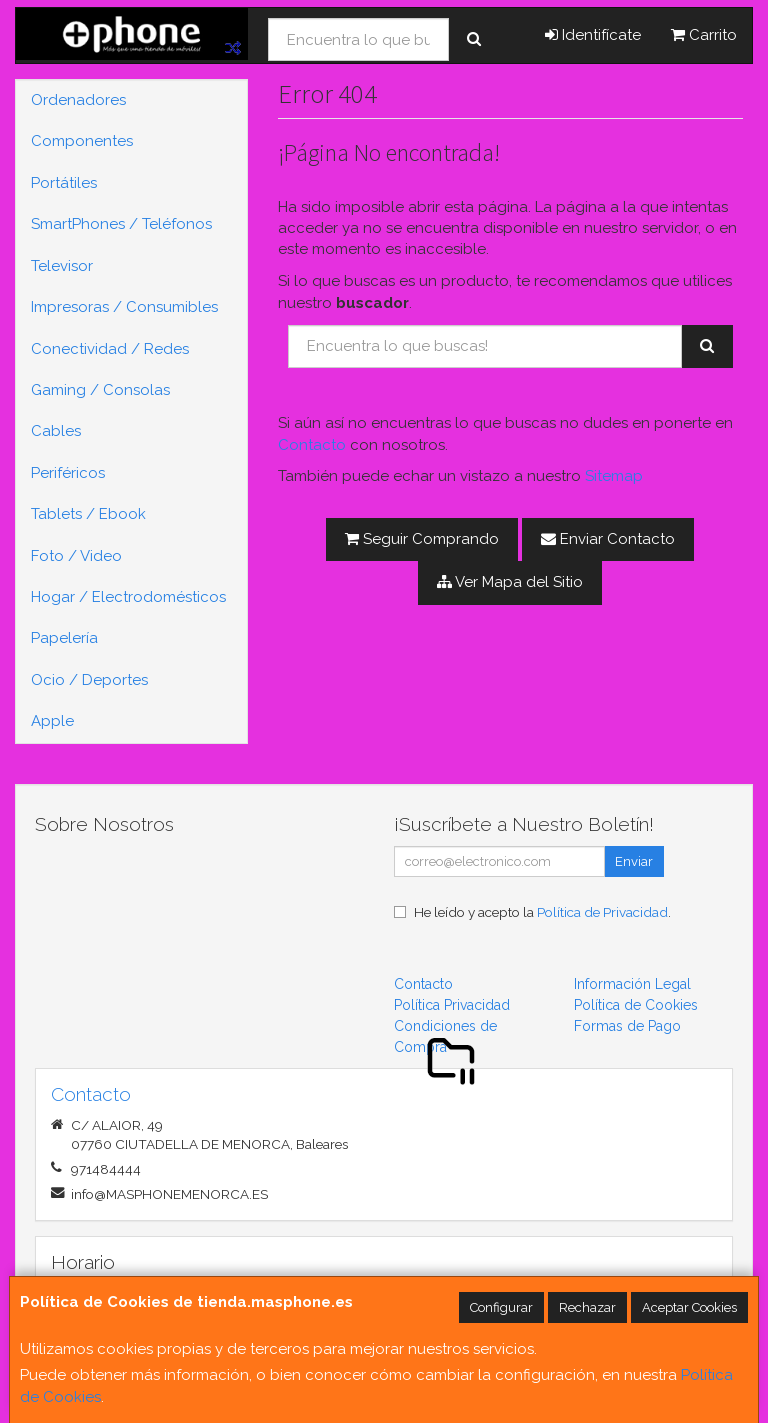 This screenshot has width=768, height=1423. Describe the element at coordinates (233, 48) in the screenshot. I see `shuffle or randomize content` at that location.